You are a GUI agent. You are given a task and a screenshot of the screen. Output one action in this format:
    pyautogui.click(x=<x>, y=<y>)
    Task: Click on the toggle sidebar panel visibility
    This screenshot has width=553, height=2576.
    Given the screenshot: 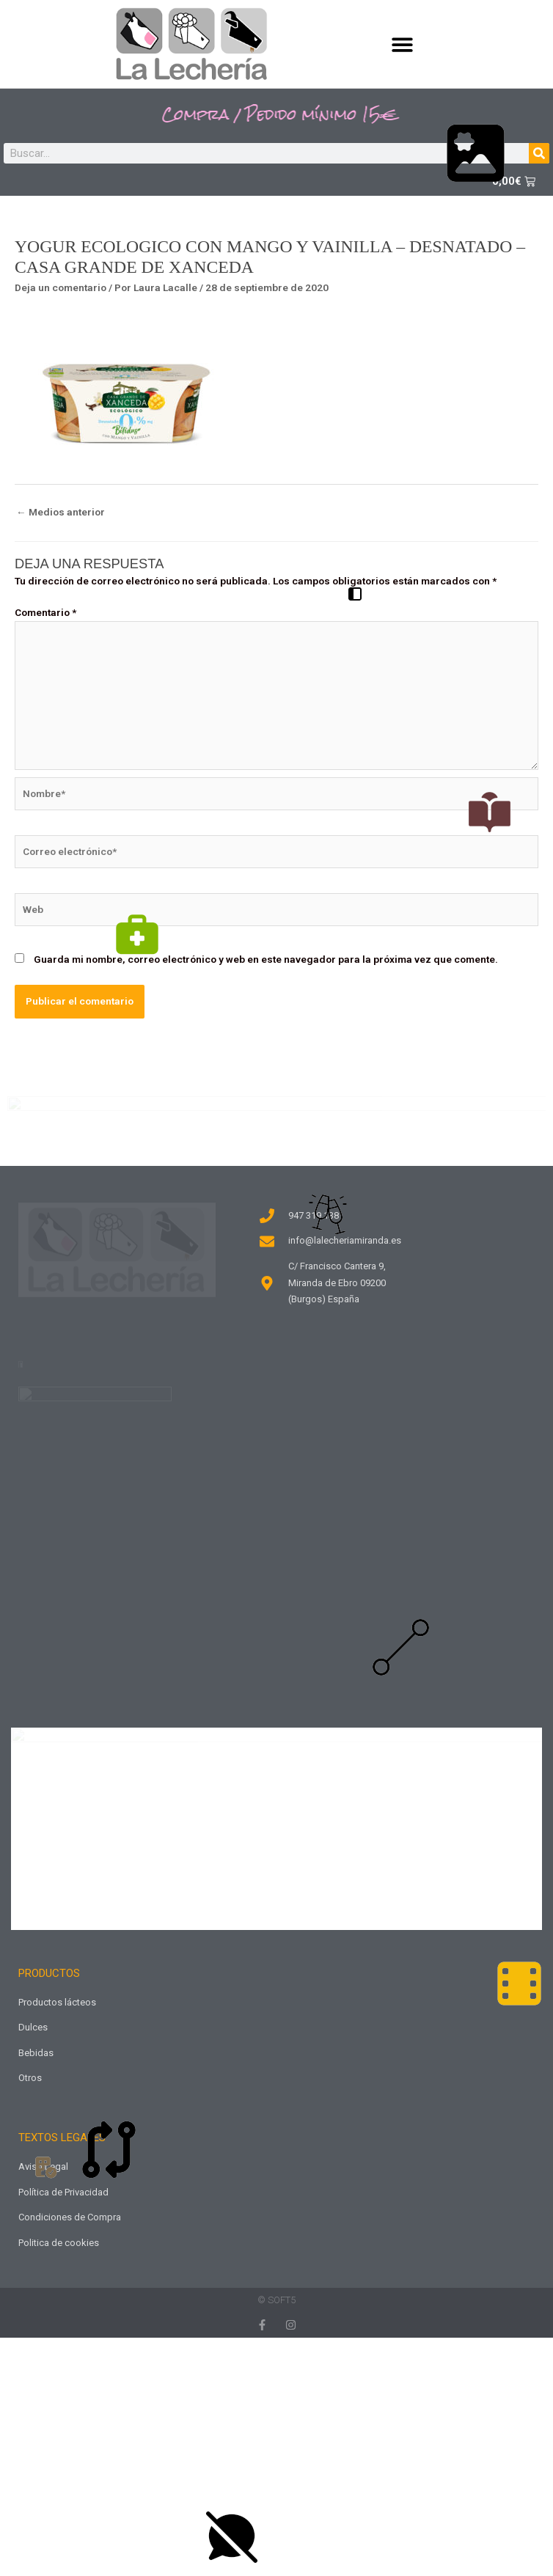 What is the action you would take?
    pyautogui.click(x=355, y=594)
    